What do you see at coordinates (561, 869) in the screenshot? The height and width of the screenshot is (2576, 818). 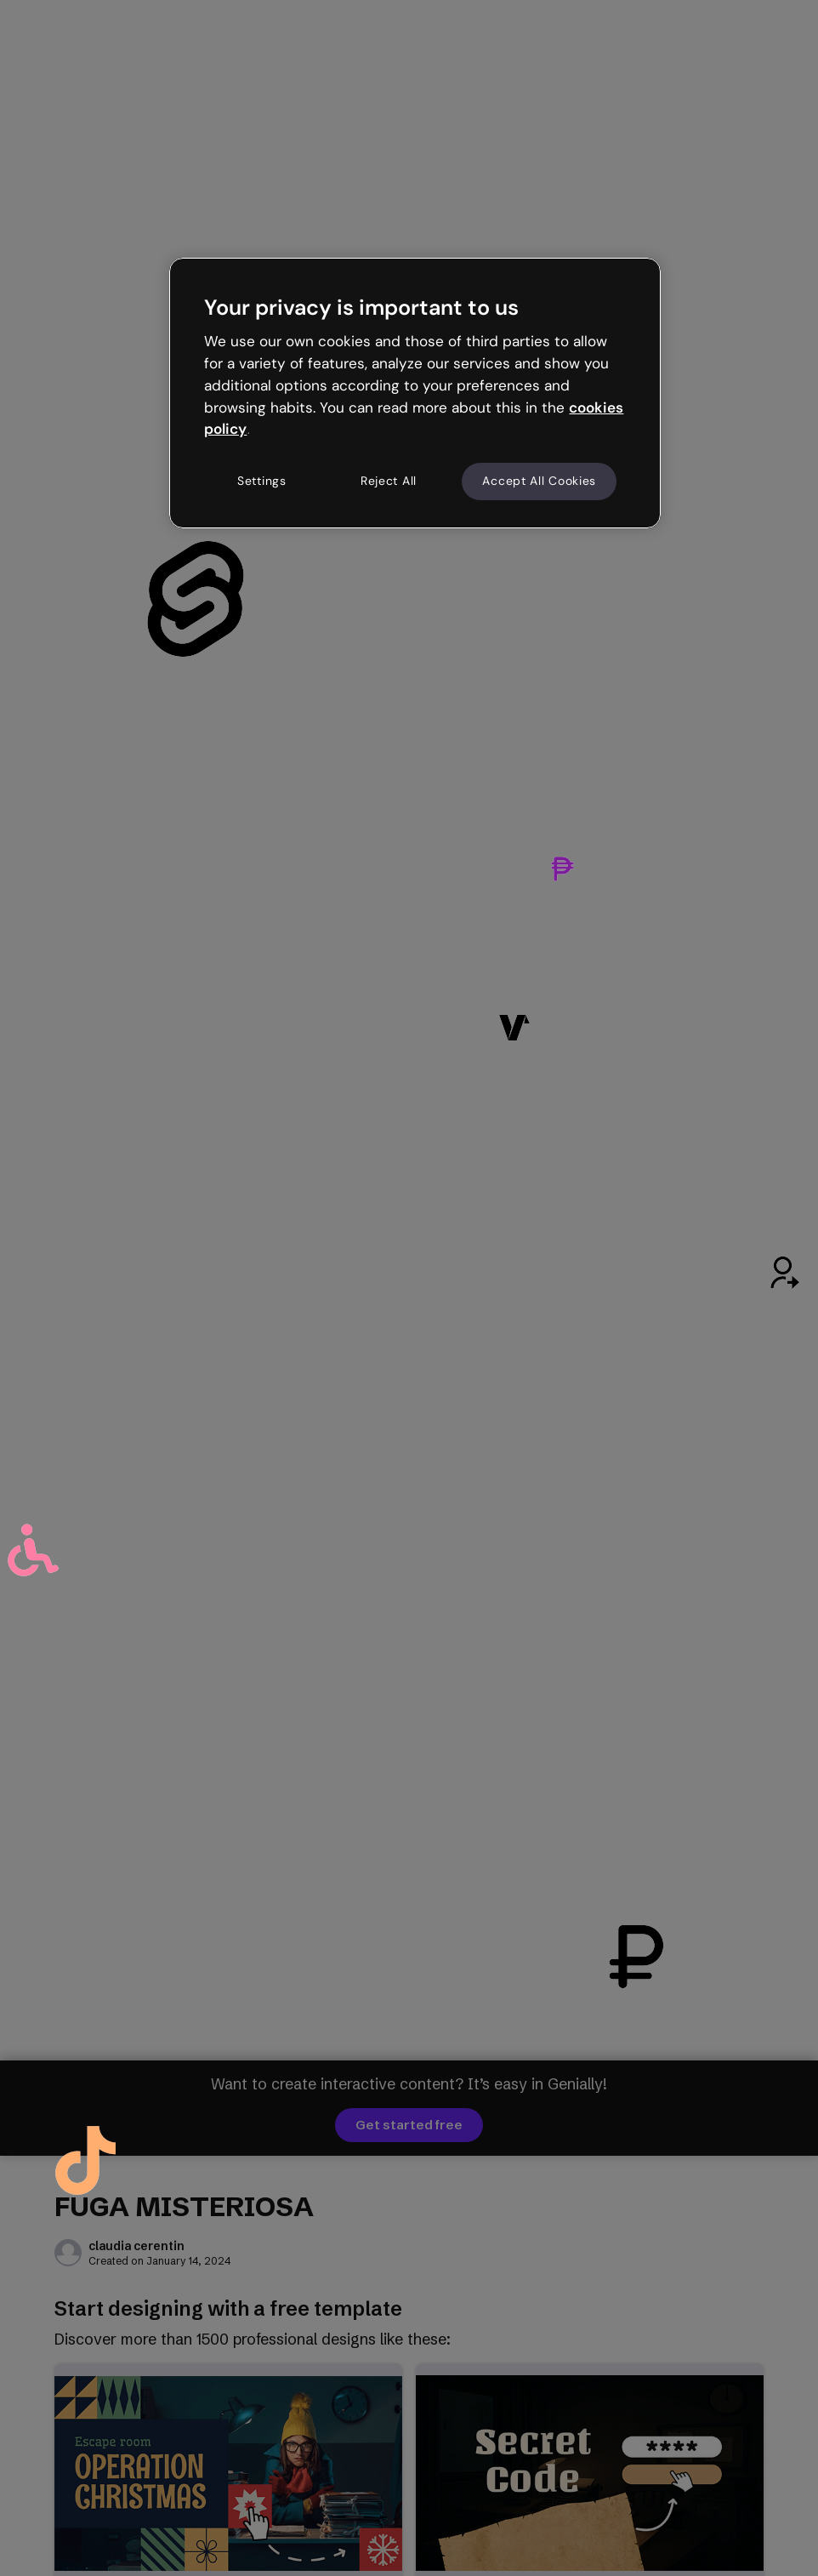 I see `indicates pricing or payment in Philippine pesos` at bounding box center [561, 869].